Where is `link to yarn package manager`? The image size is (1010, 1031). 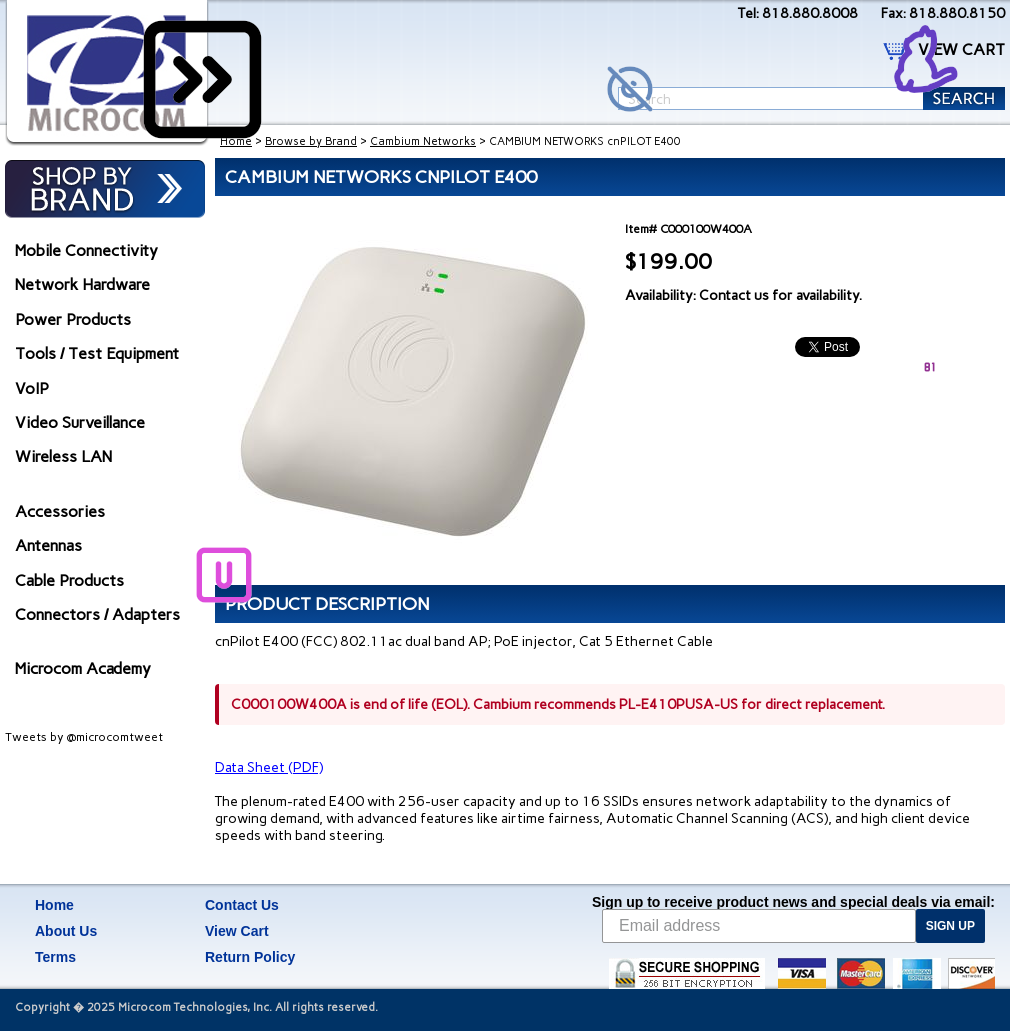
link to yarn package manager is located at coordinates (925, 59).